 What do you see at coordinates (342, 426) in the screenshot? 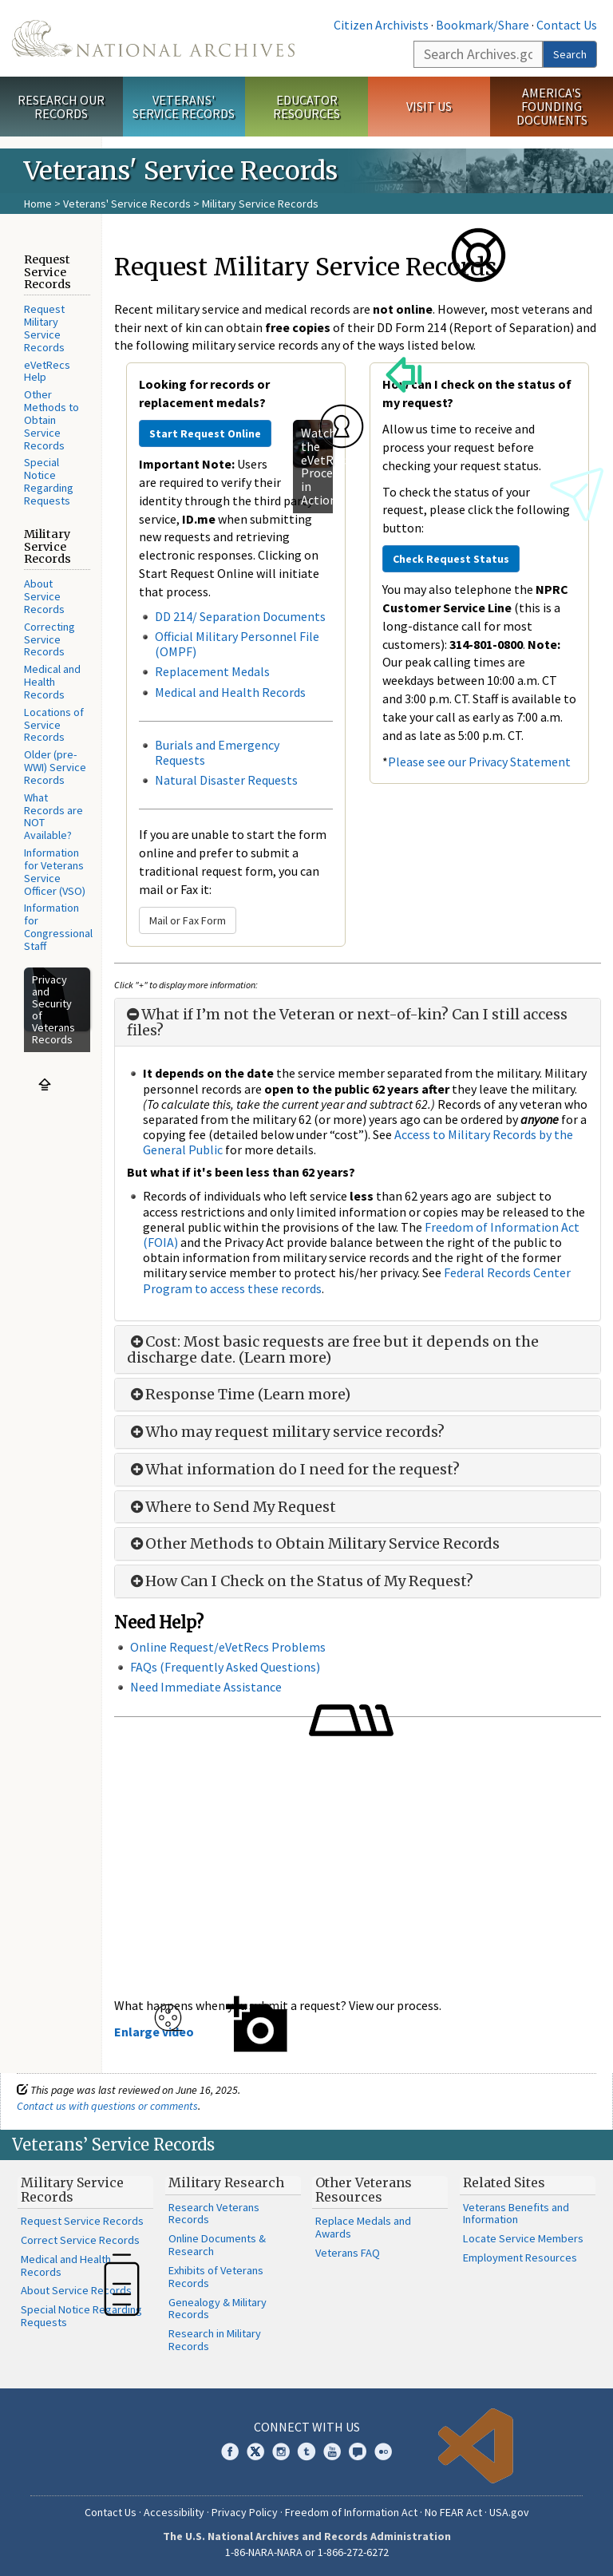
I see `access security or privacy settings` at bounding box center [342, 426].